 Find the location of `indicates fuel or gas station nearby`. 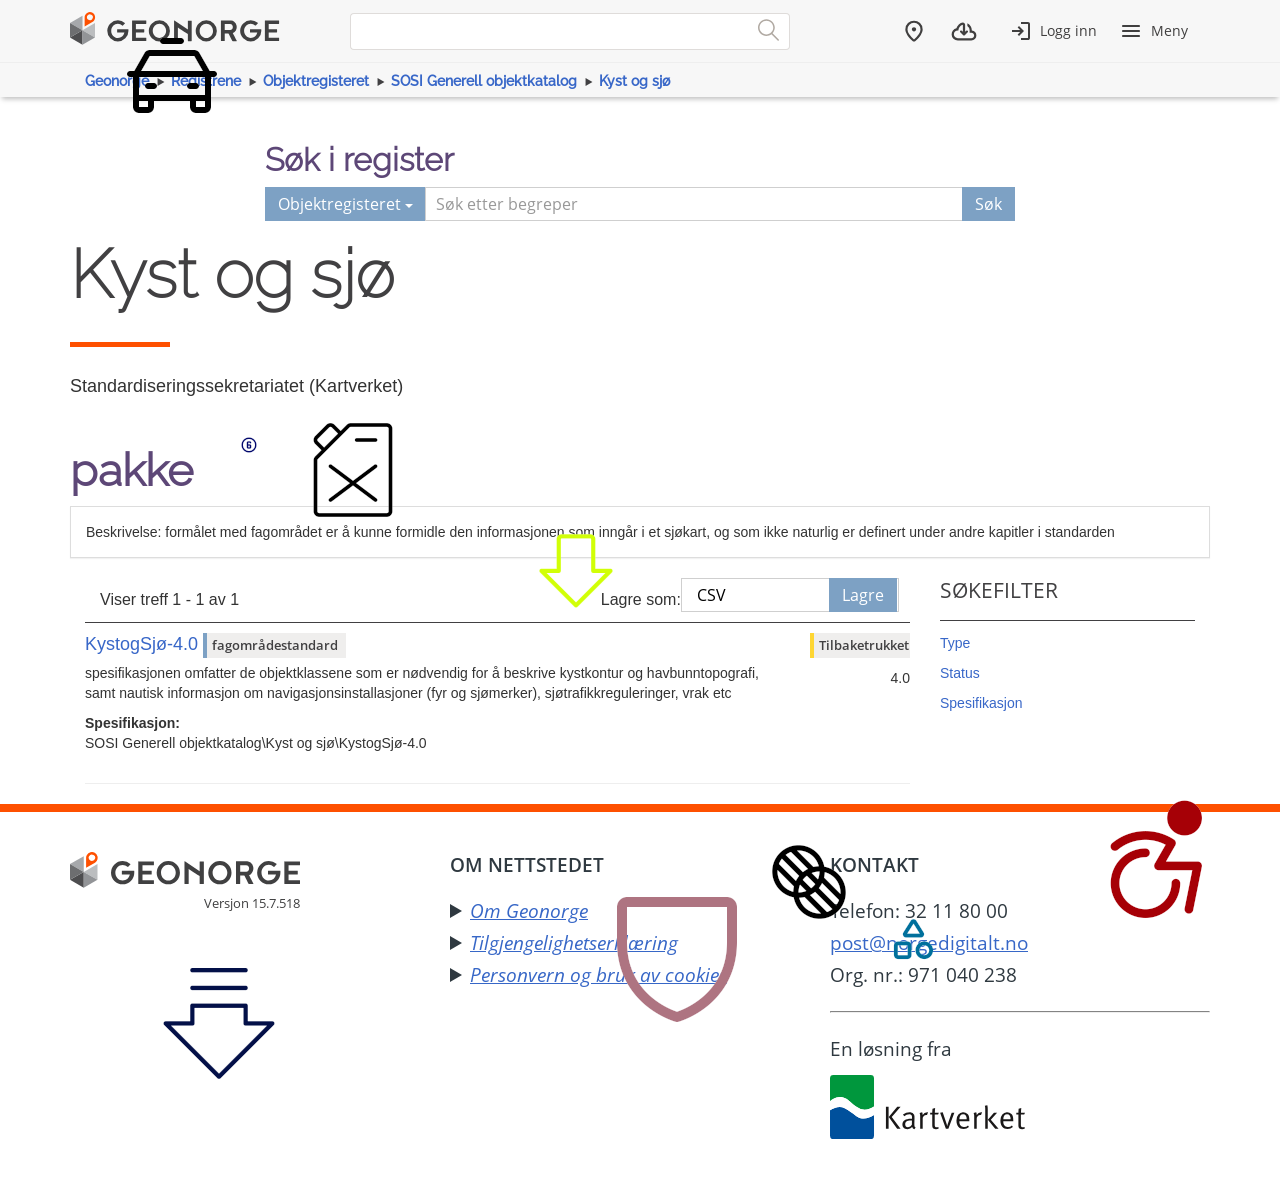

indicates fuel or gas station nearby is located at coordinates (353, 470).